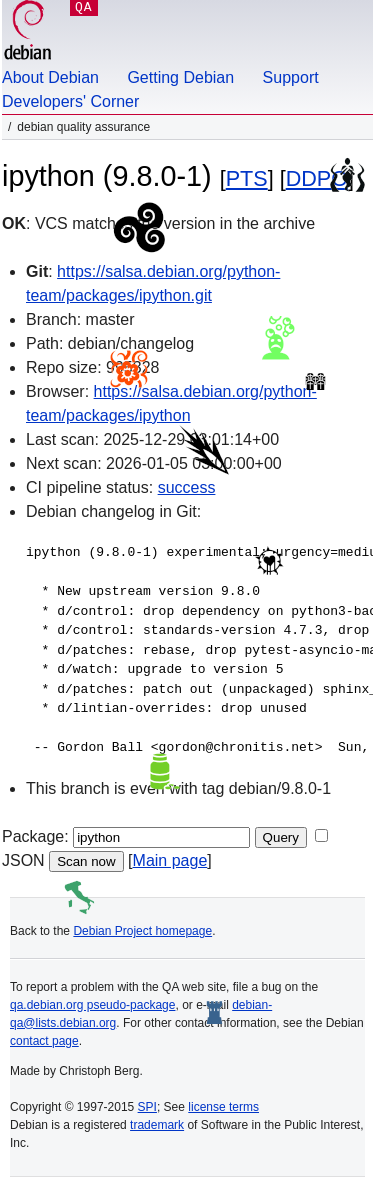 The width and height of the screenshot is (375, 1177). I want to click on indicates a critical hit or piercing attack, so click(204, 450).